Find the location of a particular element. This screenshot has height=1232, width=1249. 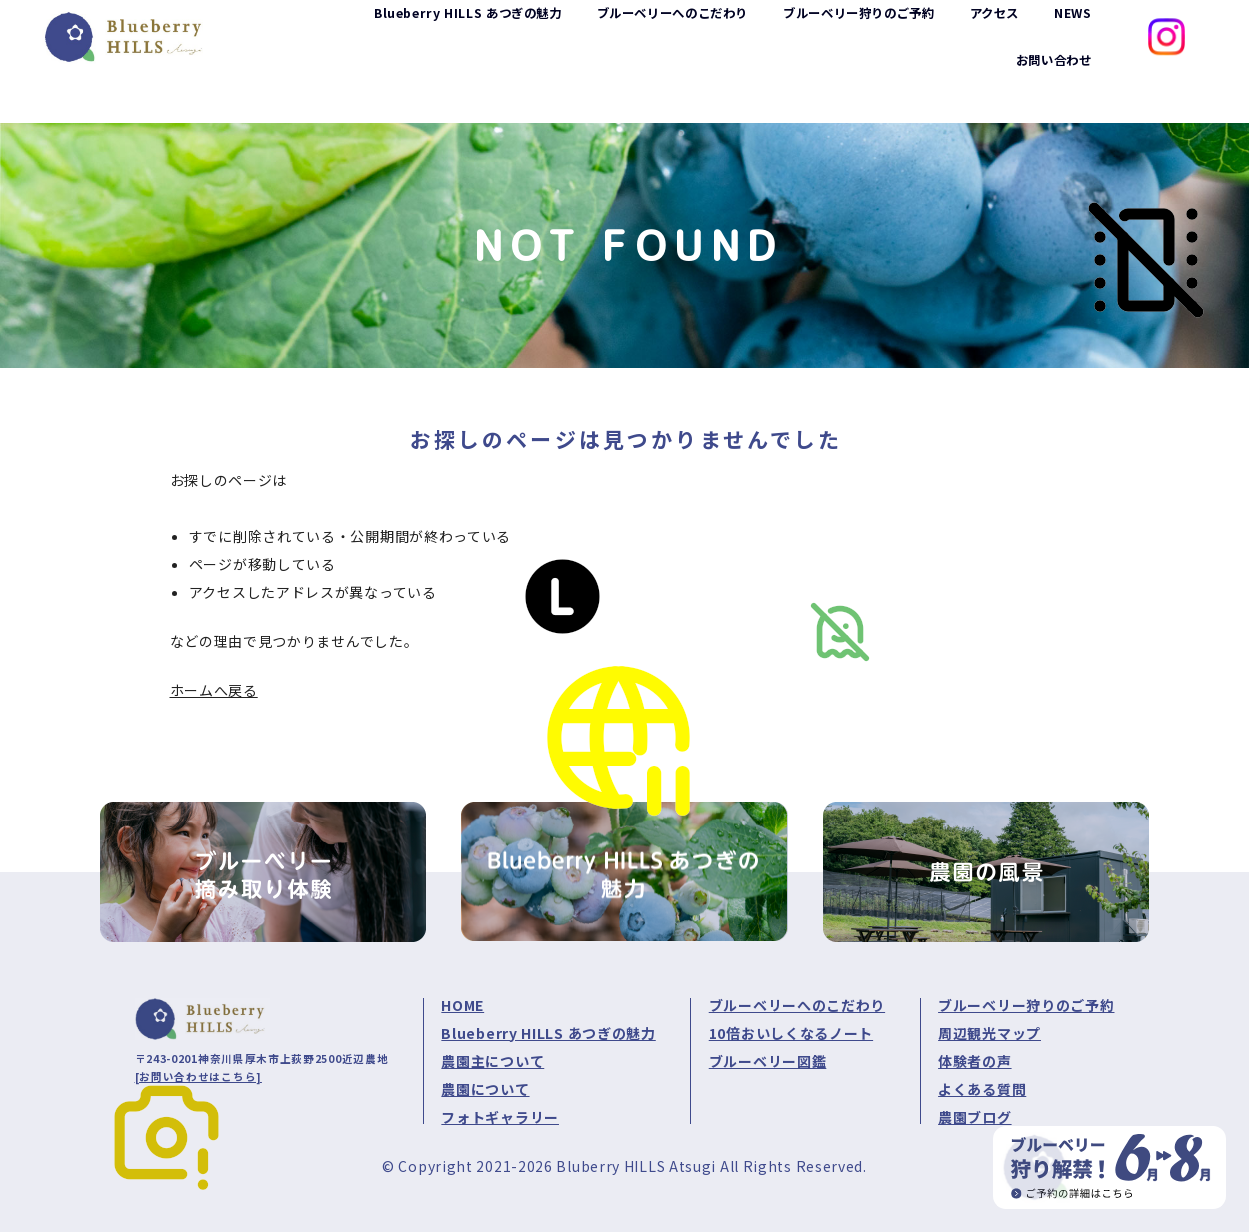

camera error or malfunction alert is located at coordinates (166, 1132).